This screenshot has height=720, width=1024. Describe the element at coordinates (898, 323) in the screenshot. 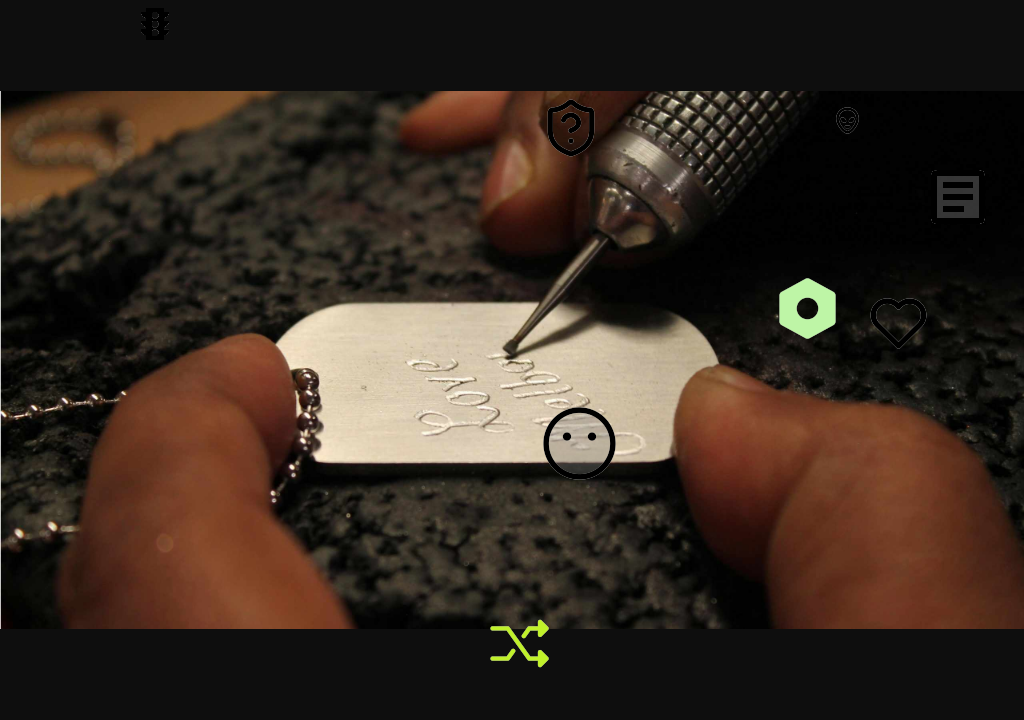

I see `add item to favorites` at that location.